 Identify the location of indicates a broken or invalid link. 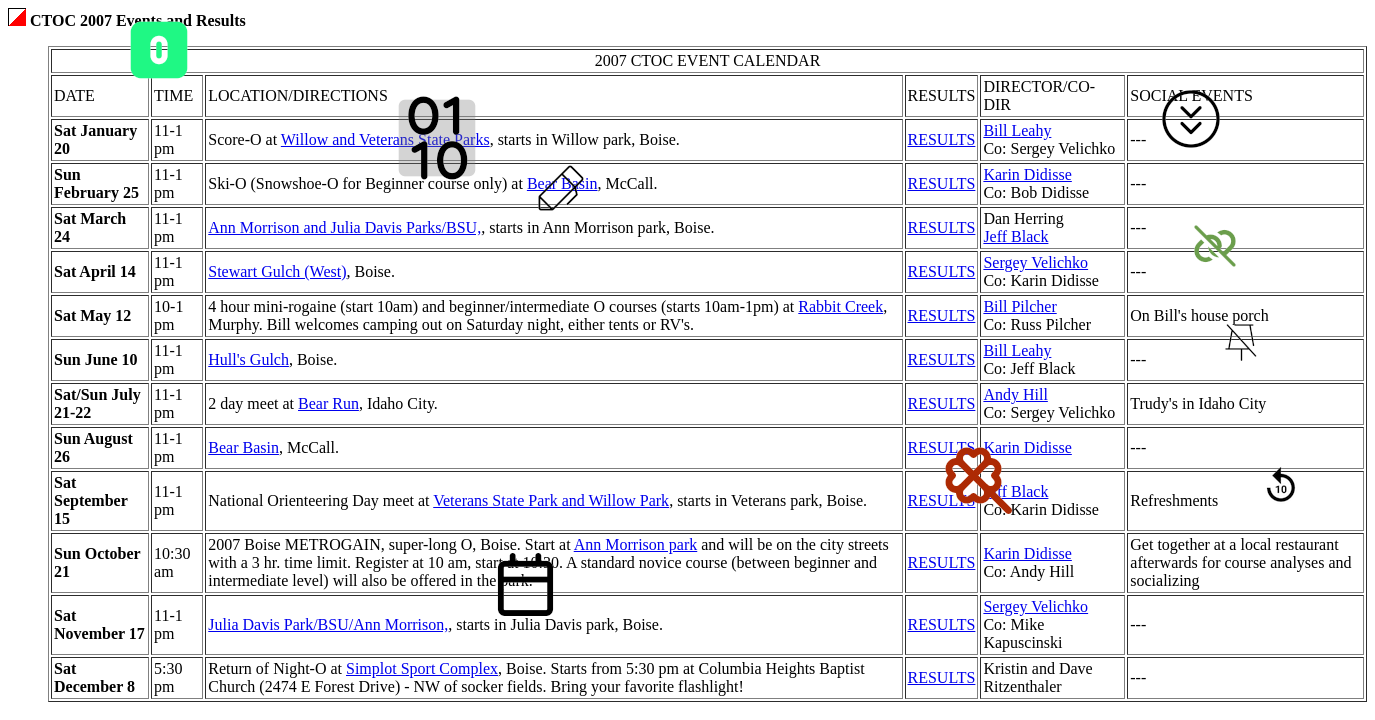
(1215, 246).